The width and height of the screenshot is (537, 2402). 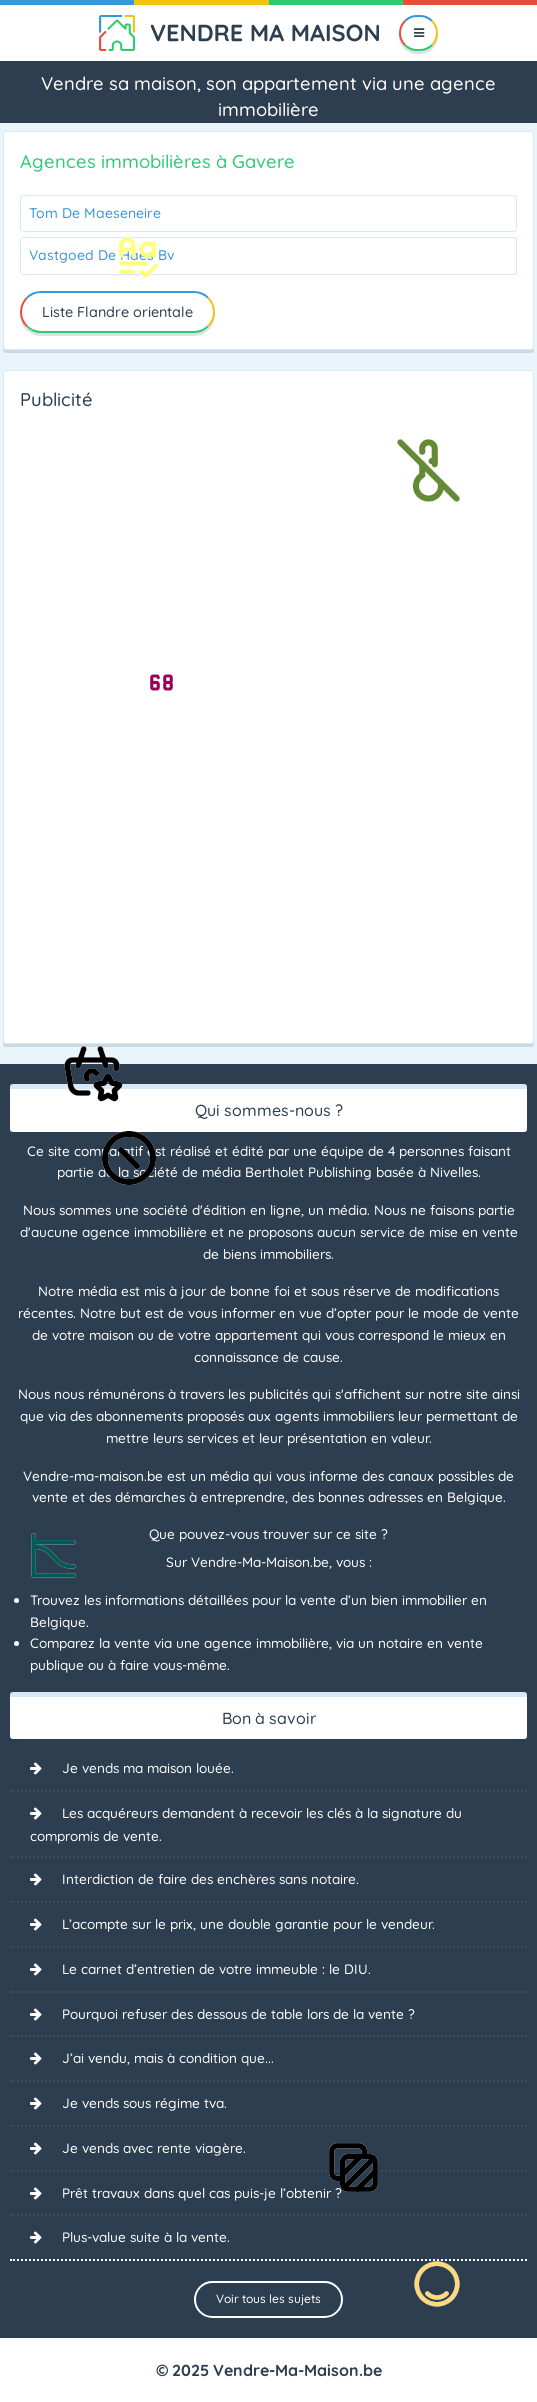 I want to click on temperature monitoring disabled, so click(x=428, y=470).